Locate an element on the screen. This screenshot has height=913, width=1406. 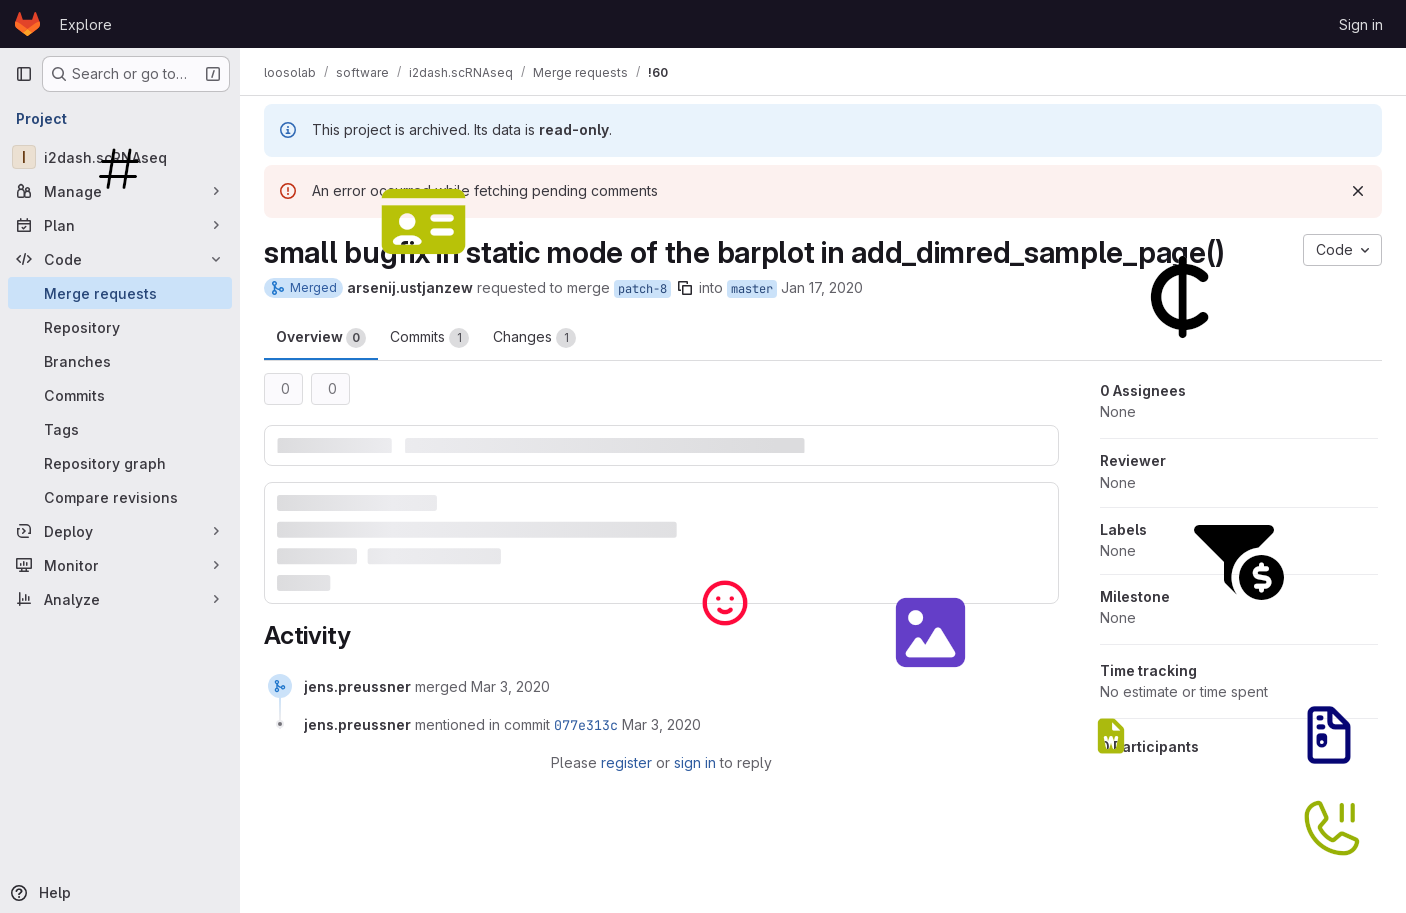
open a Microsoft Word document is located at coordinates (1111, 736).